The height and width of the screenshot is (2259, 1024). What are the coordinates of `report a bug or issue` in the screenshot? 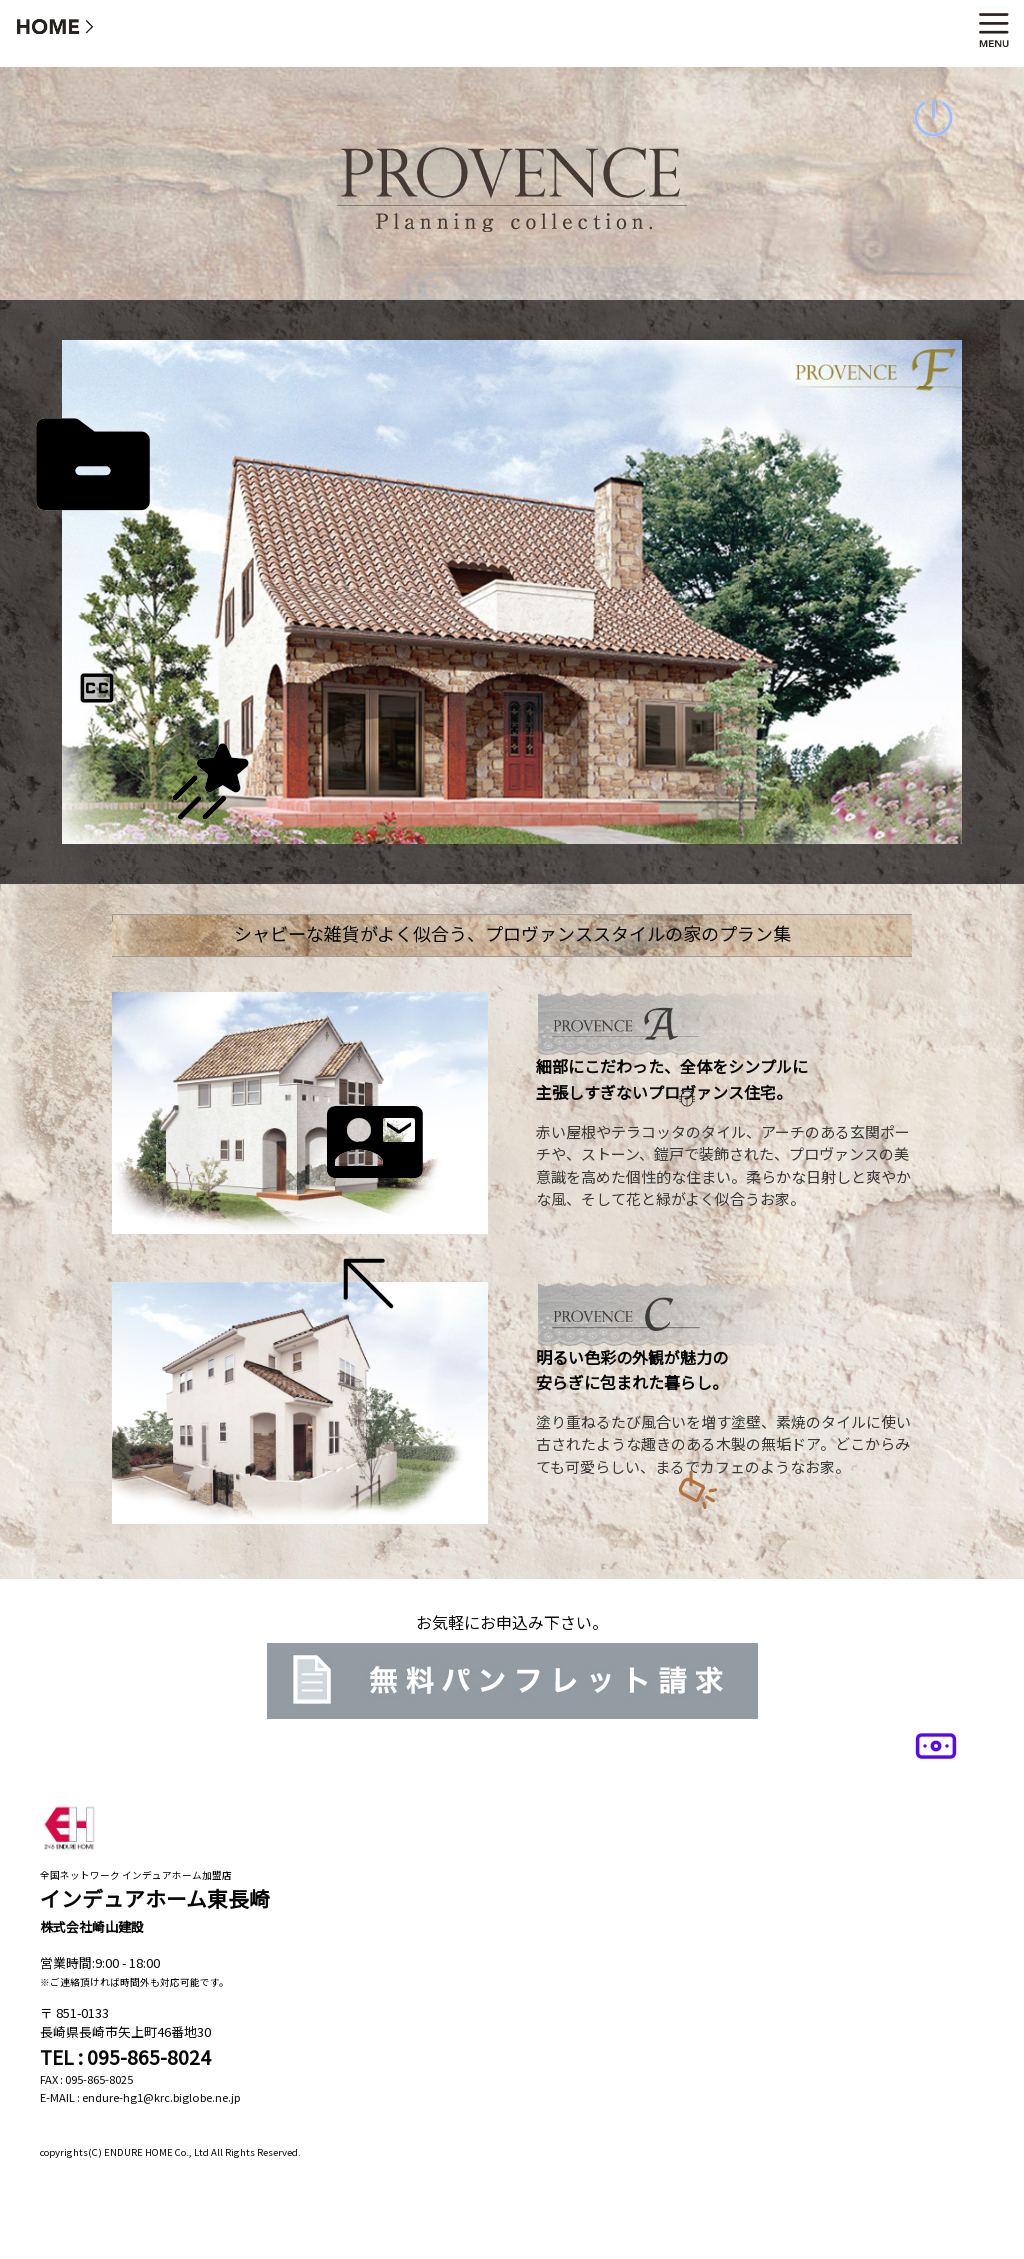 It's located at (687, 1098).